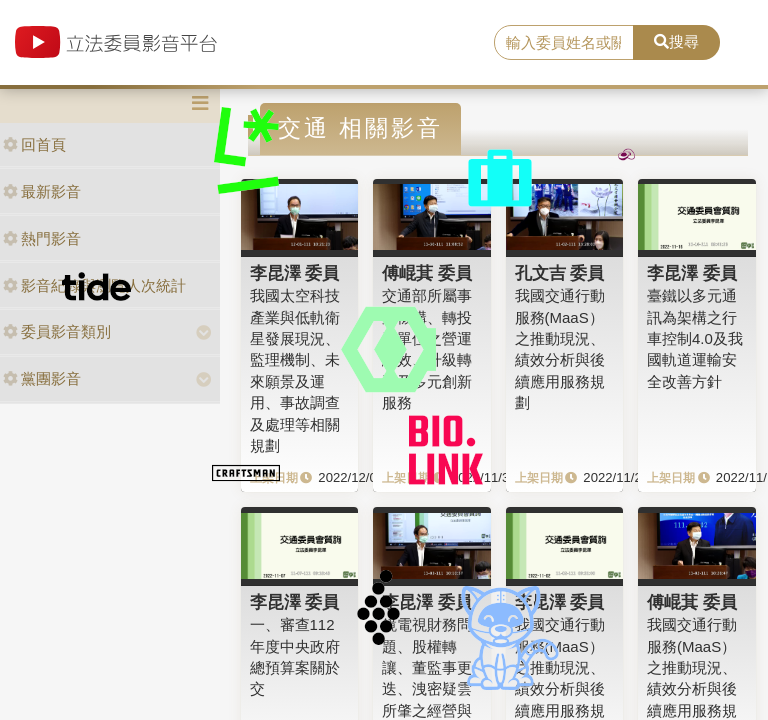 This screenshot has width=768, height=720. I want to click on open the Literal app, so click(246, 150).